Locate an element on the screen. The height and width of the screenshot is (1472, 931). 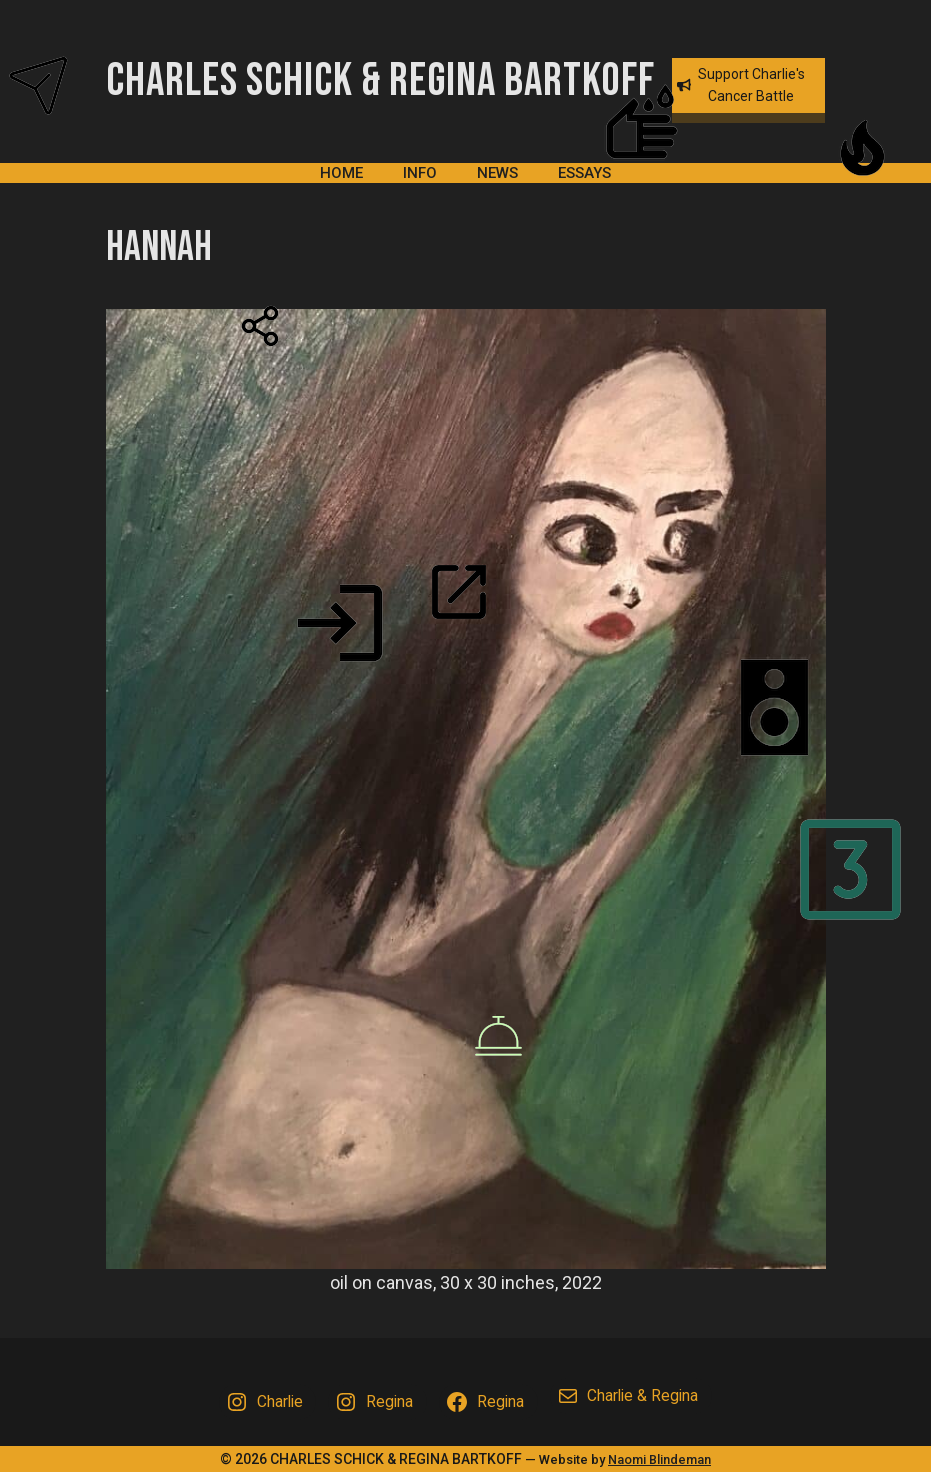
open link in new window or tab is located at coordinates (459, 592).